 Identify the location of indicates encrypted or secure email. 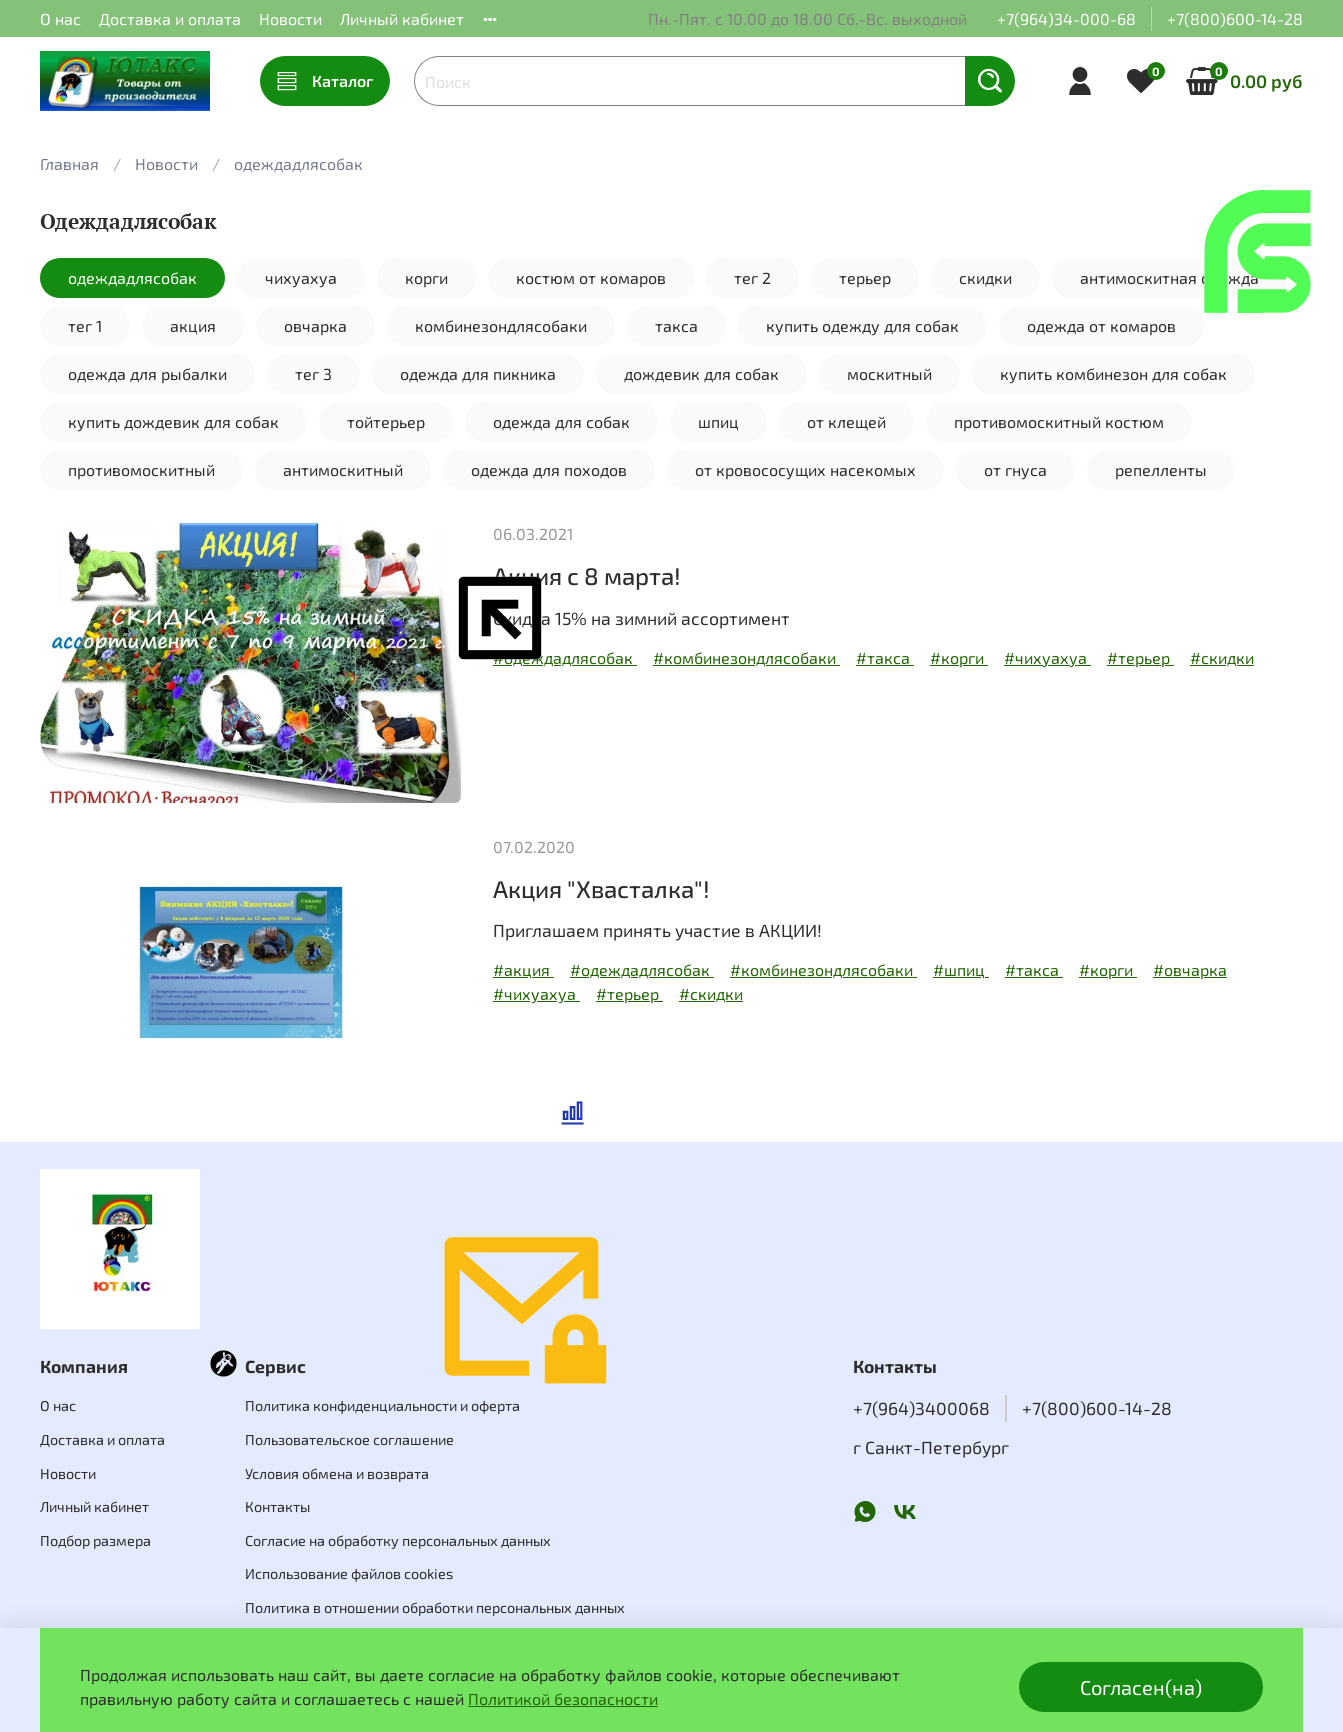
(521, 1306).